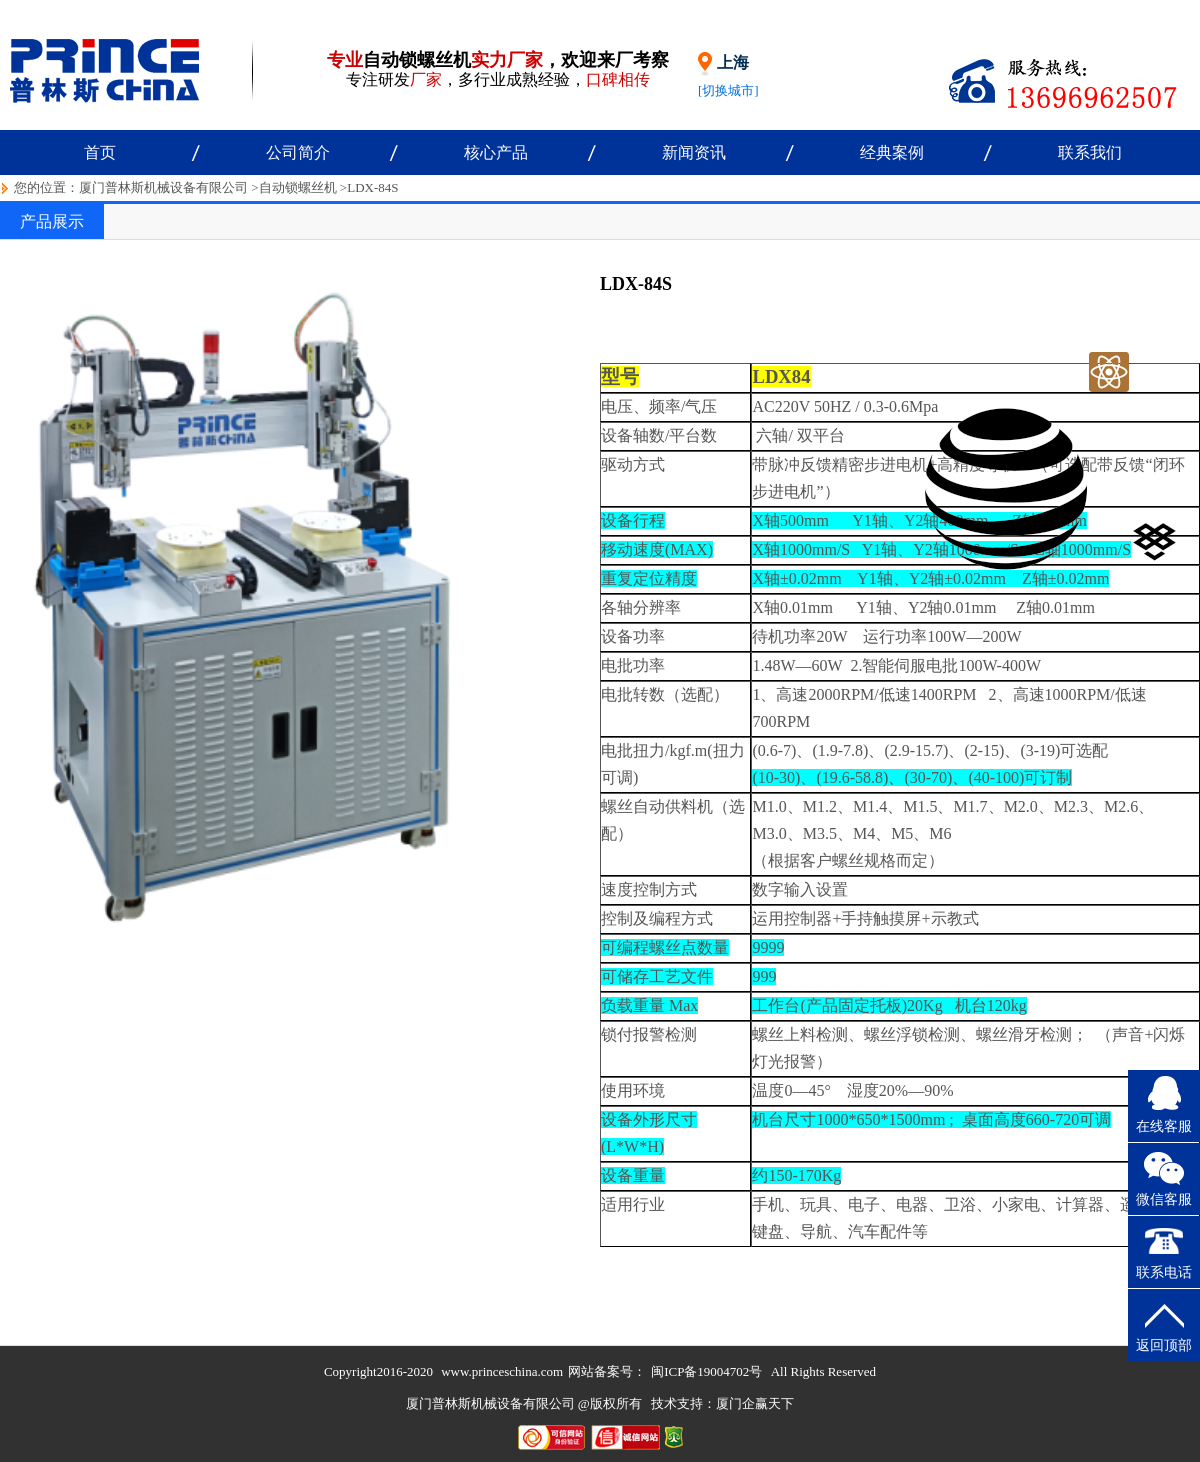 This screenshot has width=1200, height=1462. Describe the element at coordinates (1154, 540) in the screenshot. I see `open dropbox app` at that location.